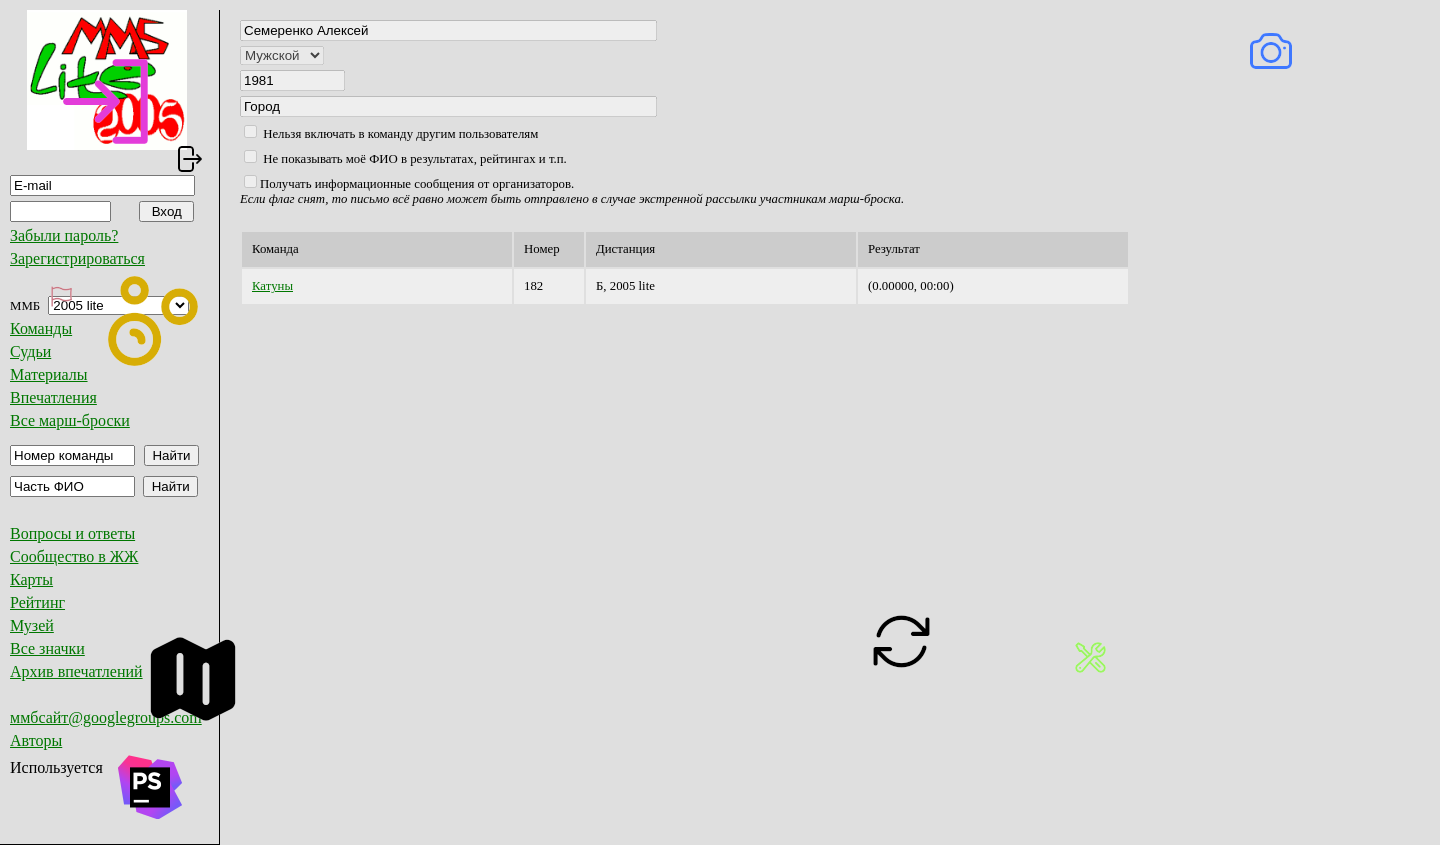 The image size is (1440, 845). Describe the element at coordinates (1090, 657) in the screenshot. I see `access tools and settings` at that location.